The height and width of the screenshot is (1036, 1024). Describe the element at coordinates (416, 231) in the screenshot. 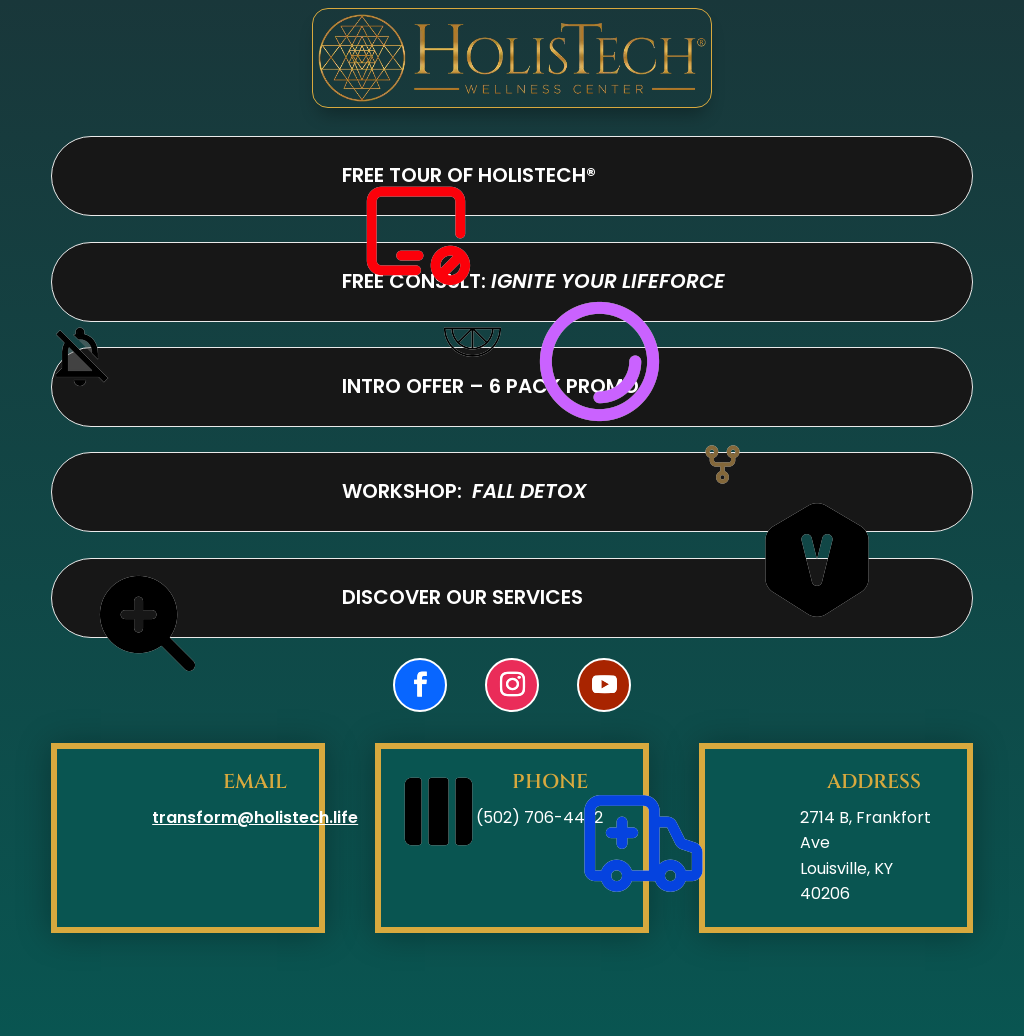

I see `disconnect or remove iPad from horizontal display` at that location.